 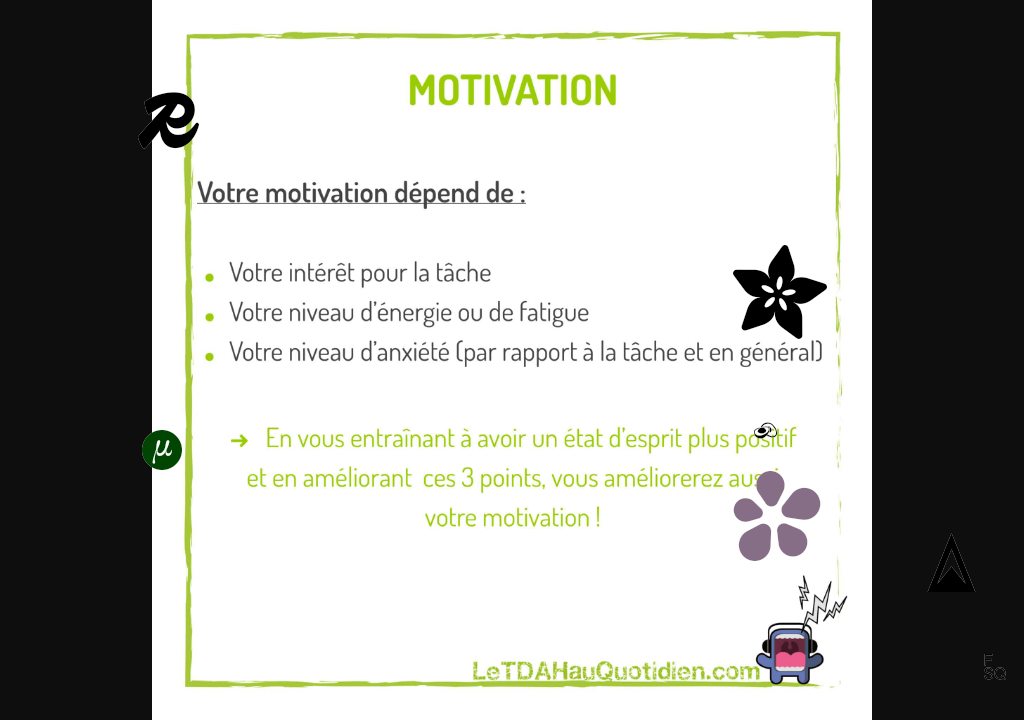 What do you see at coordinates (168, 120) in the screenshot?
I see `Redis database service logo` at bounding box center [168, 120].